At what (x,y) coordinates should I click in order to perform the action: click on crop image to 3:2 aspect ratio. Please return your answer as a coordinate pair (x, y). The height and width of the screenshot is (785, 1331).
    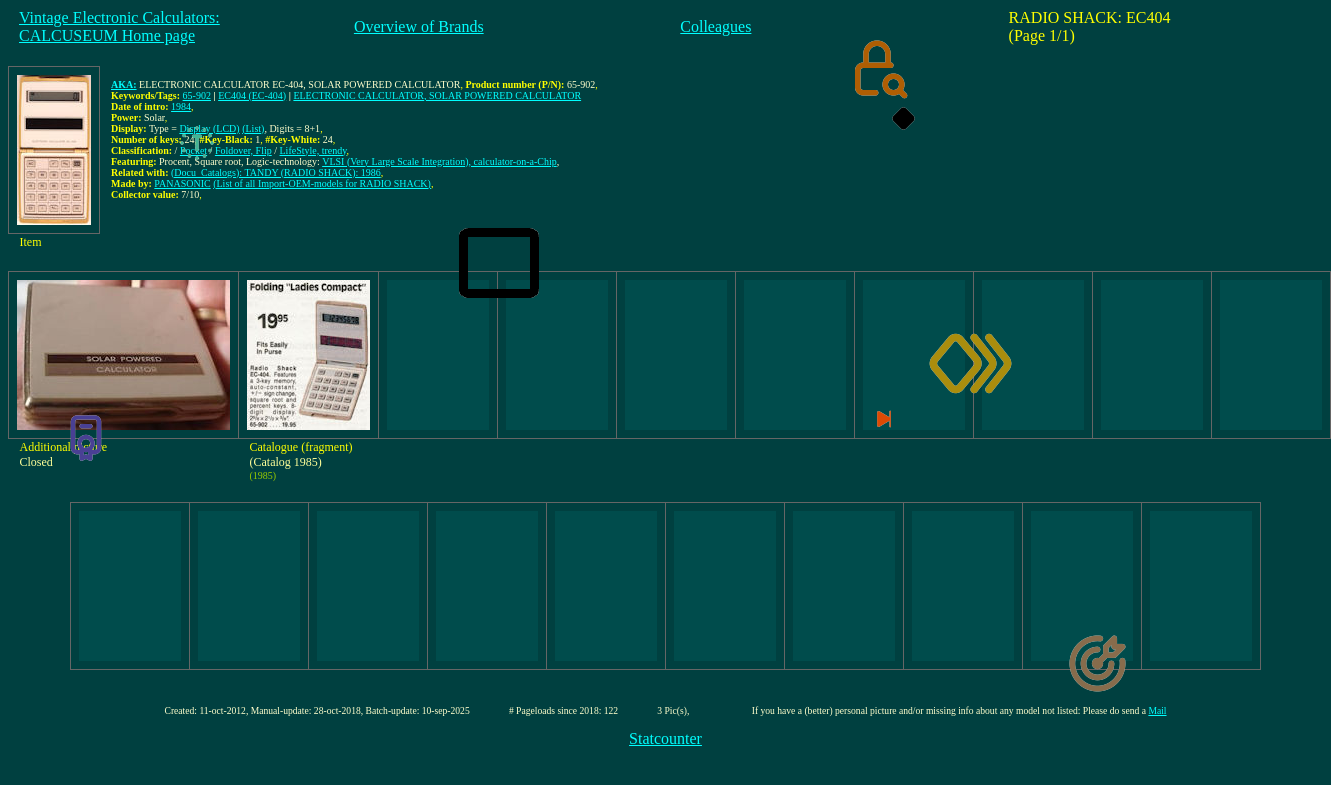
    Looking at the image, I should click on (499, 263).